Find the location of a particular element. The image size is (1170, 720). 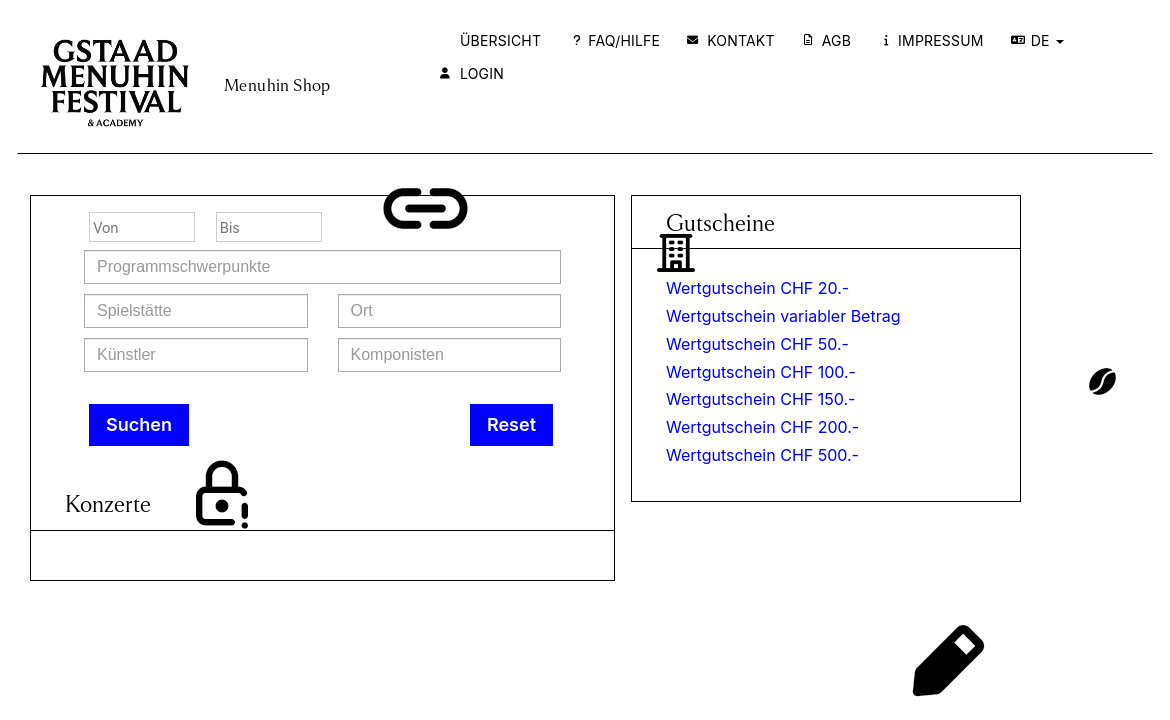

browse coffee shops or cafés nearby is located at coordinates (1102, 381).